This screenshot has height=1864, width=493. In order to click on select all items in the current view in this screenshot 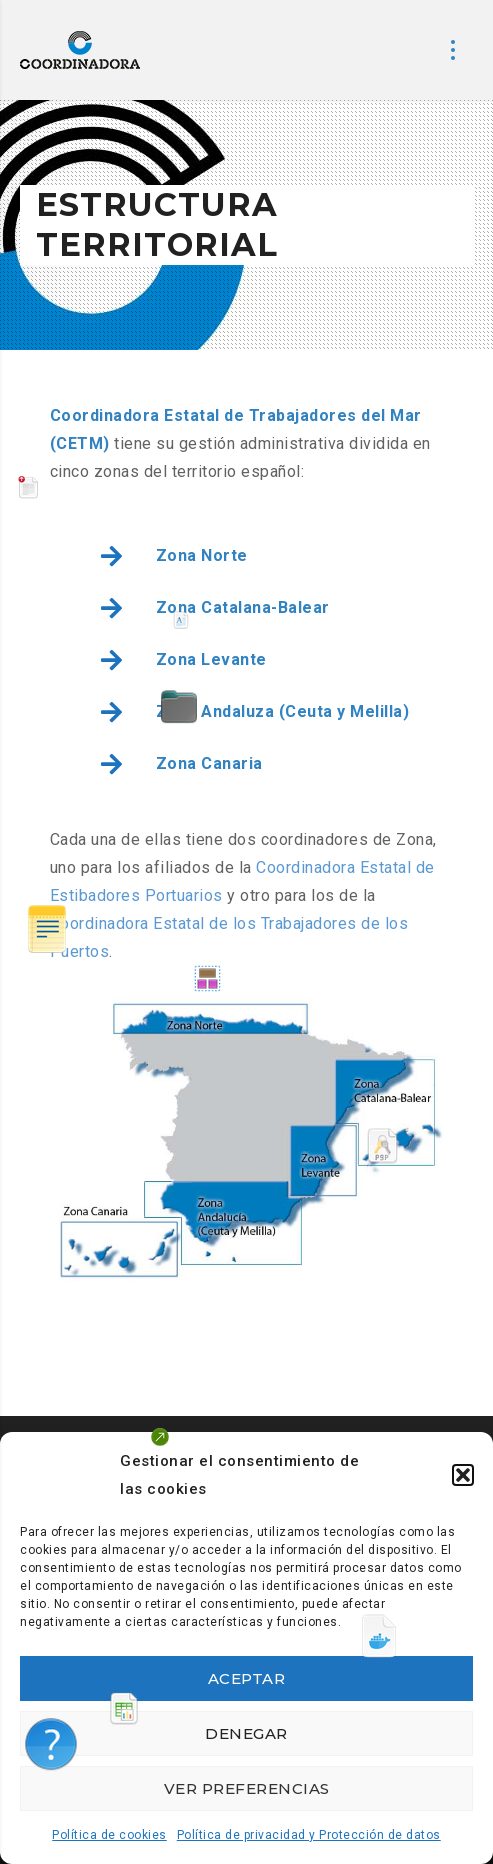, I will do `click(207, 978)`.